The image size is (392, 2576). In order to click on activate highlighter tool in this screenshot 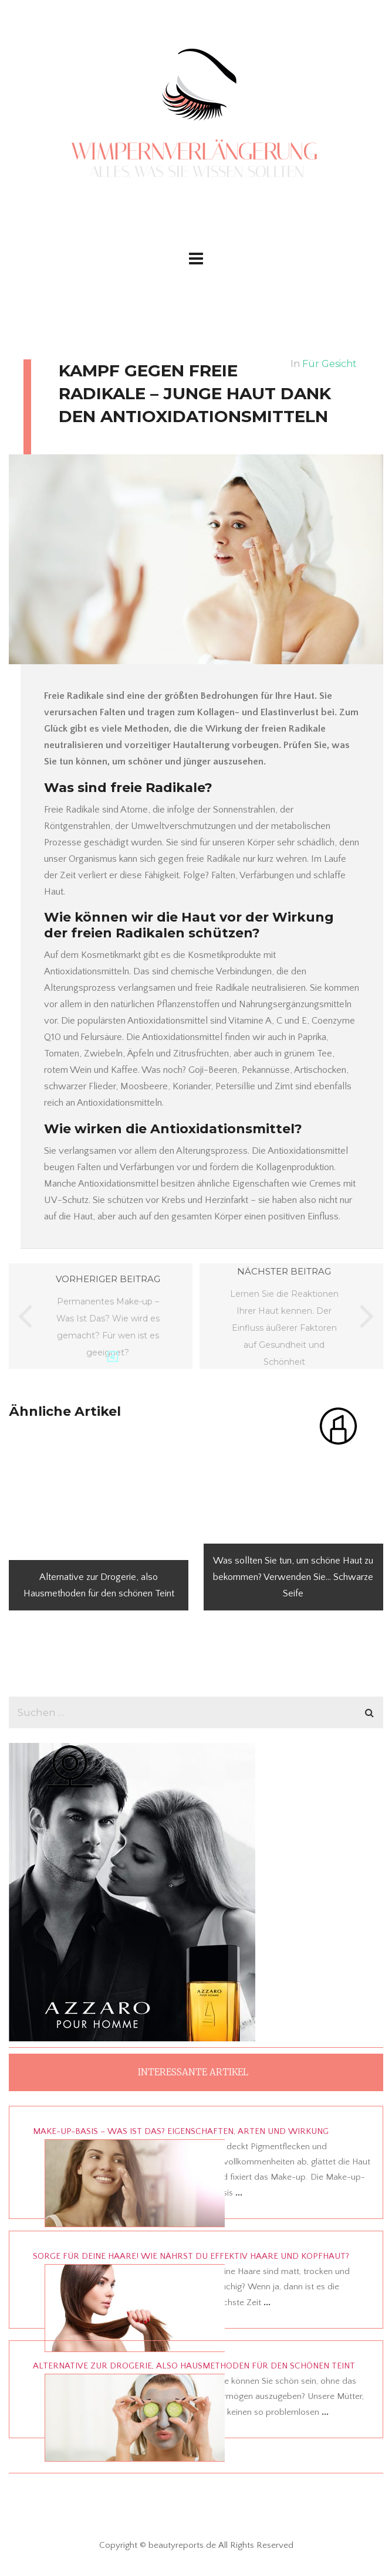, I will do `click(338, 1426)`.